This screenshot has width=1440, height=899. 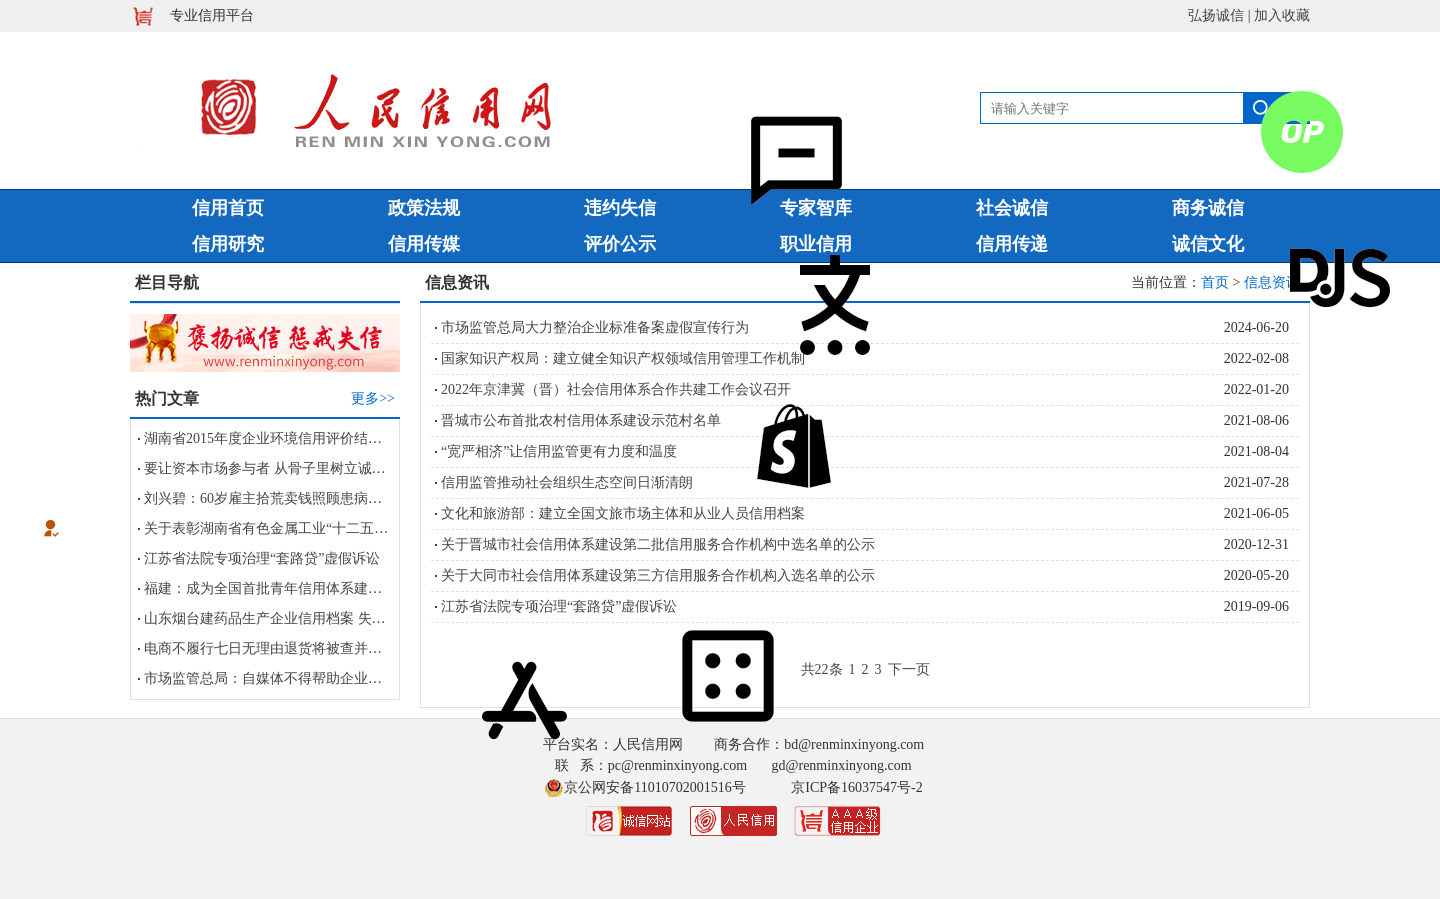 I want to click on open messaging or chat, so click(x=796, y=157).